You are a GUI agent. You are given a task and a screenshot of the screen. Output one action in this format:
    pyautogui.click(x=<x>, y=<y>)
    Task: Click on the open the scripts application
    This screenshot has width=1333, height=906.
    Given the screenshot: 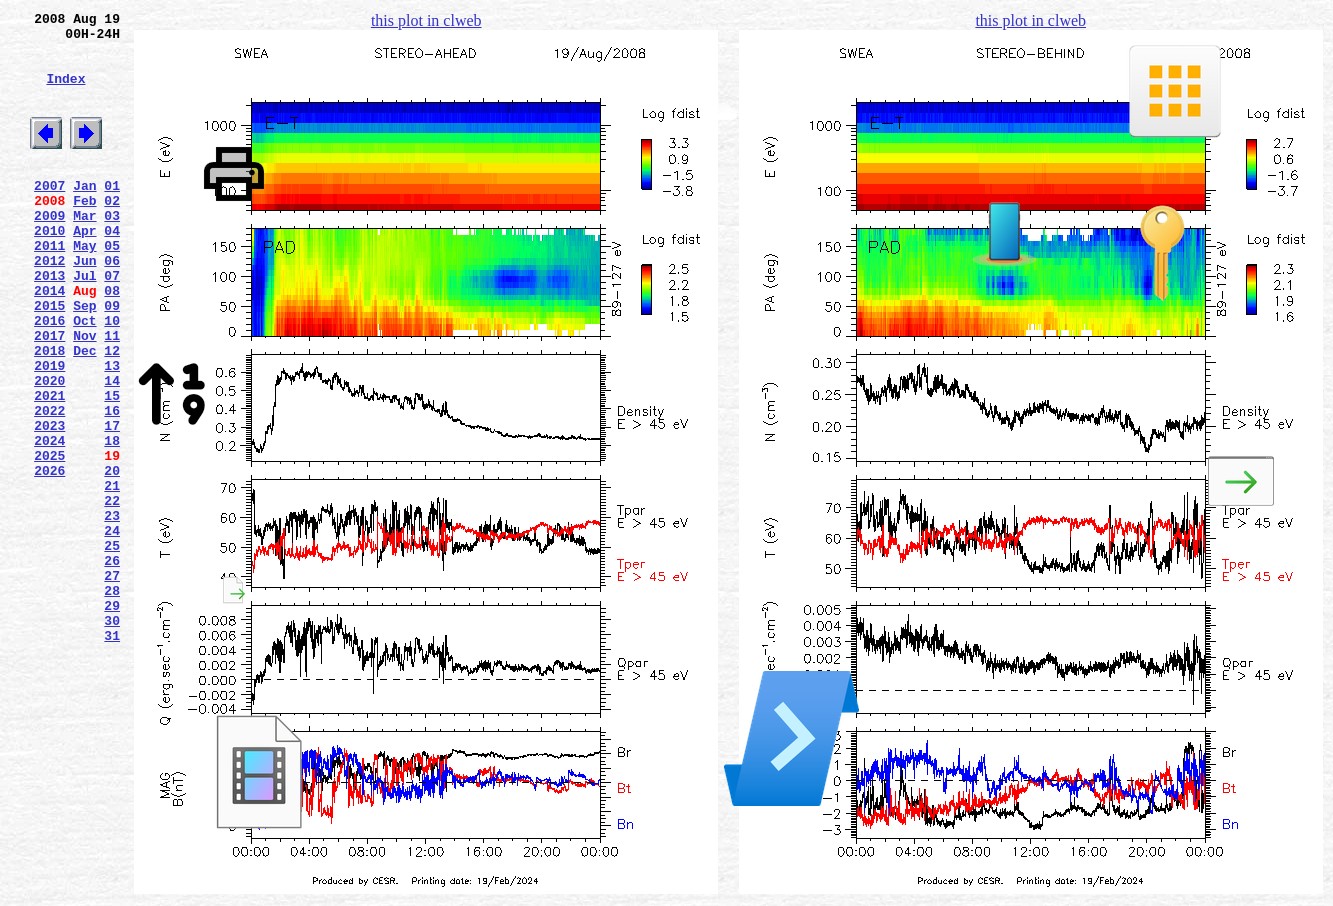 What is the action you would take?
    pyautogui.click(x=791, y=738)
    